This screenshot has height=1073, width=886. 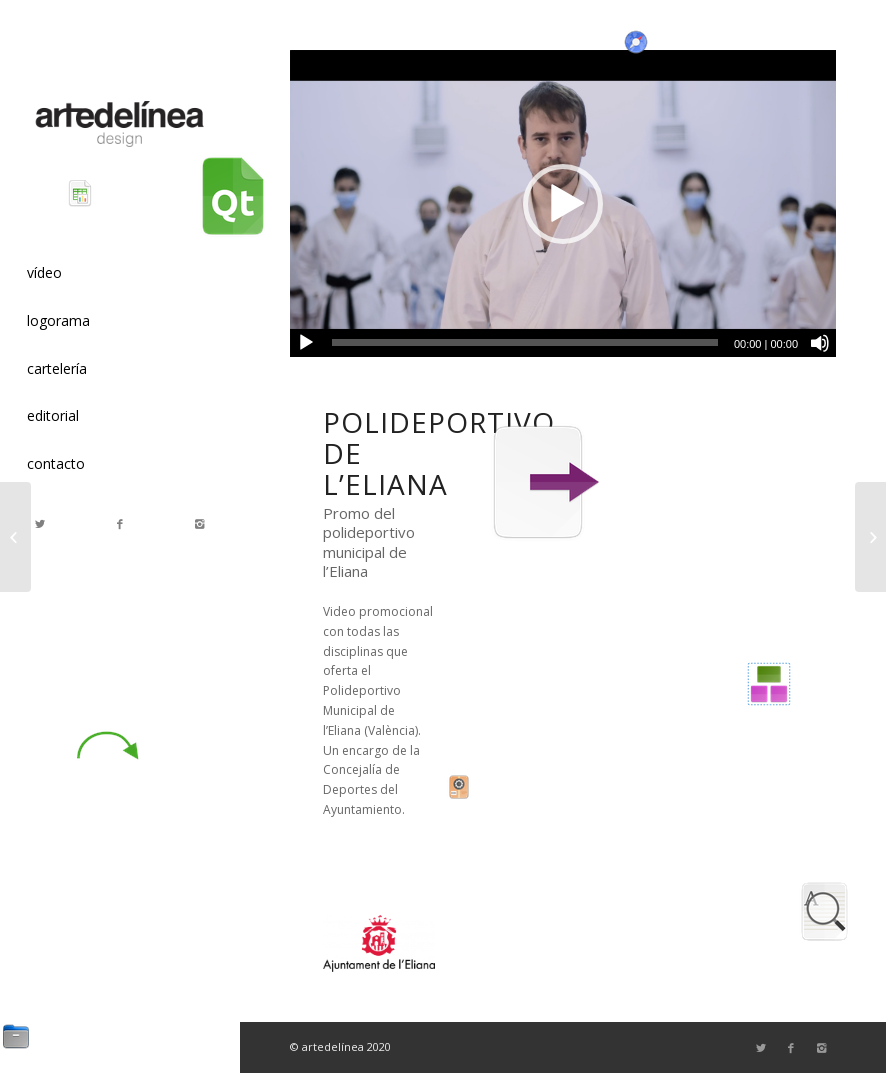 I want to click on export document to another location, so click(x=538, y=482).